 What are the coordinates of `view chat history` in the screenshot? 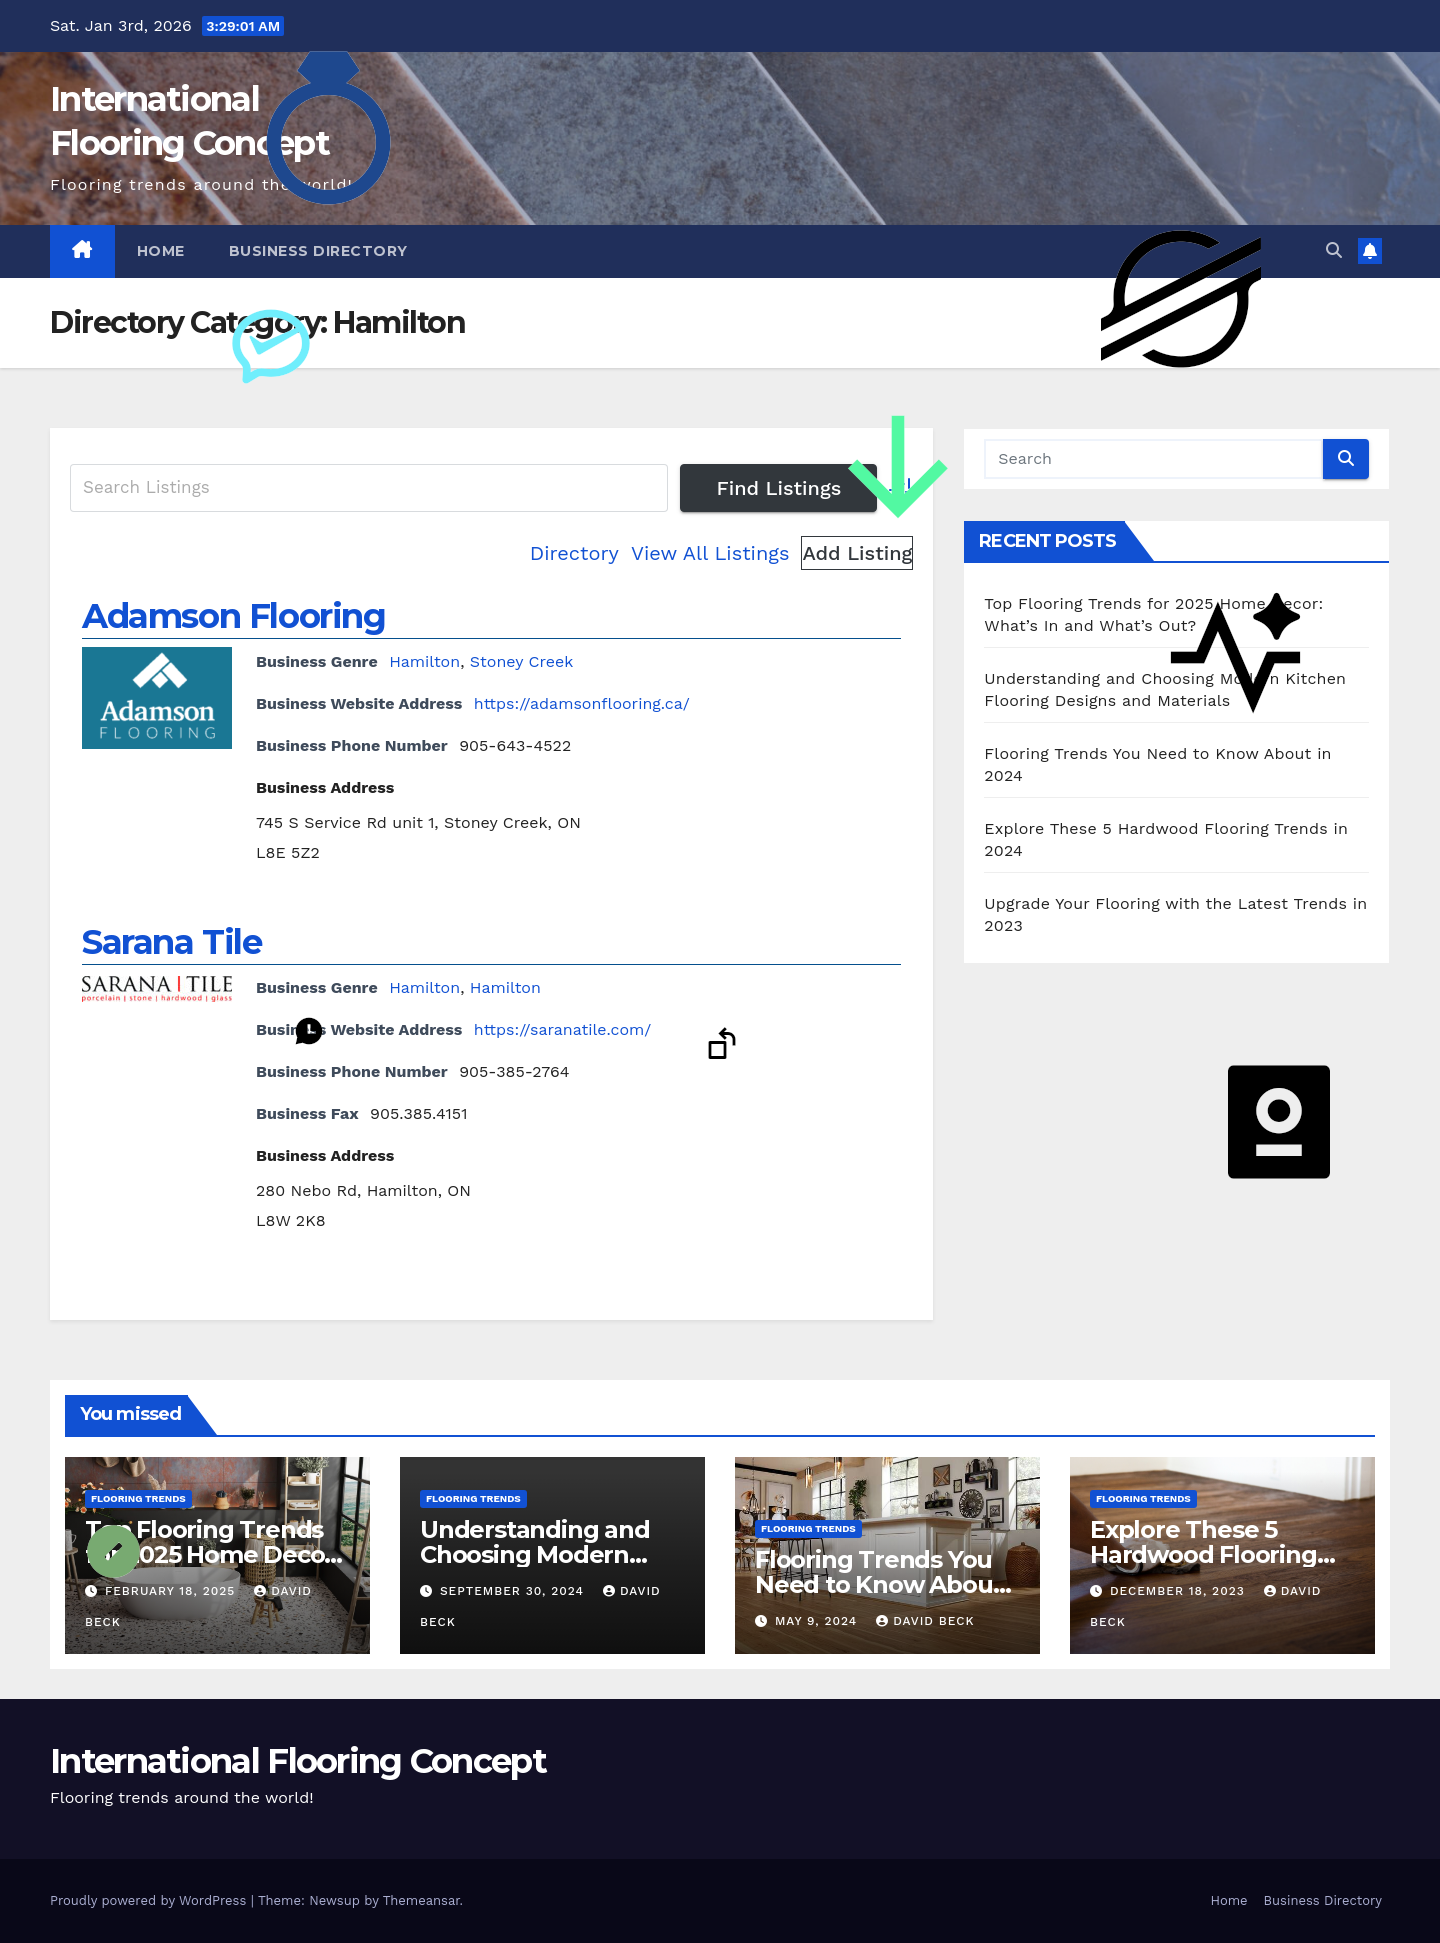 It's located at (309, 1031).